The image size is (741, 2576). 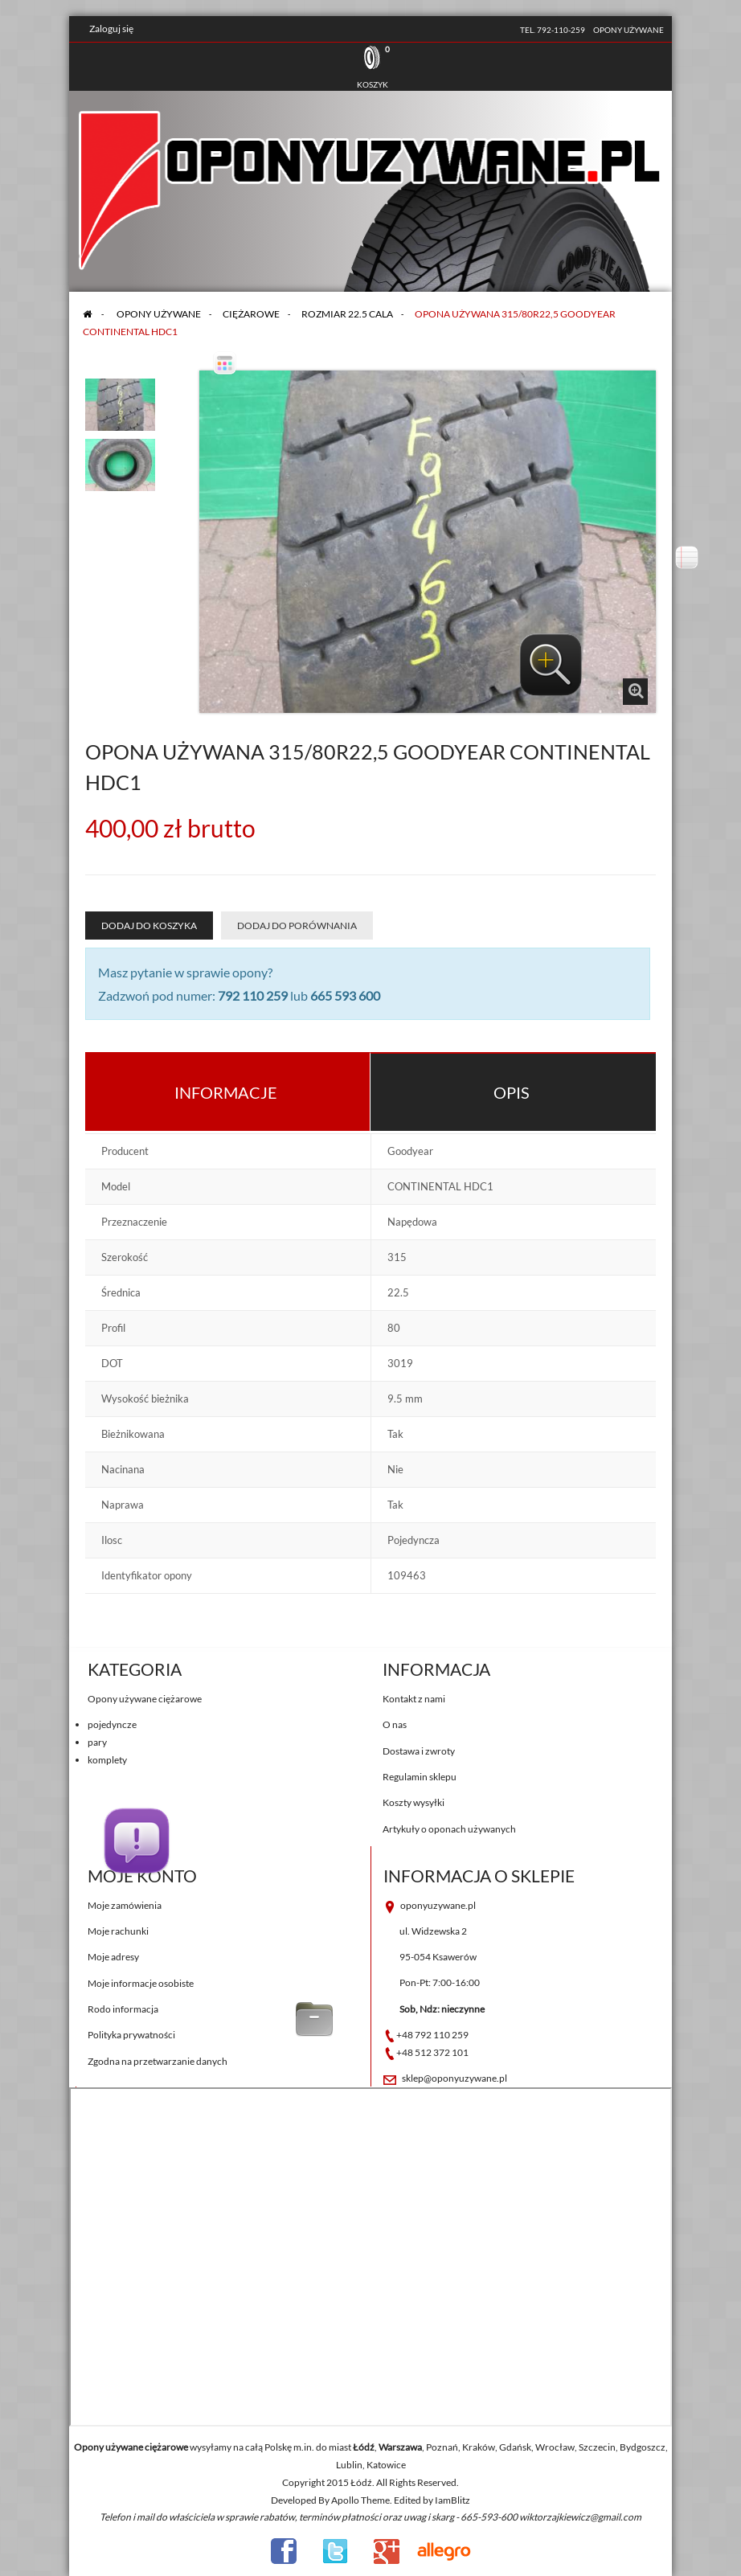 I want to click on open the text editor app, so click(x=686, y=557).